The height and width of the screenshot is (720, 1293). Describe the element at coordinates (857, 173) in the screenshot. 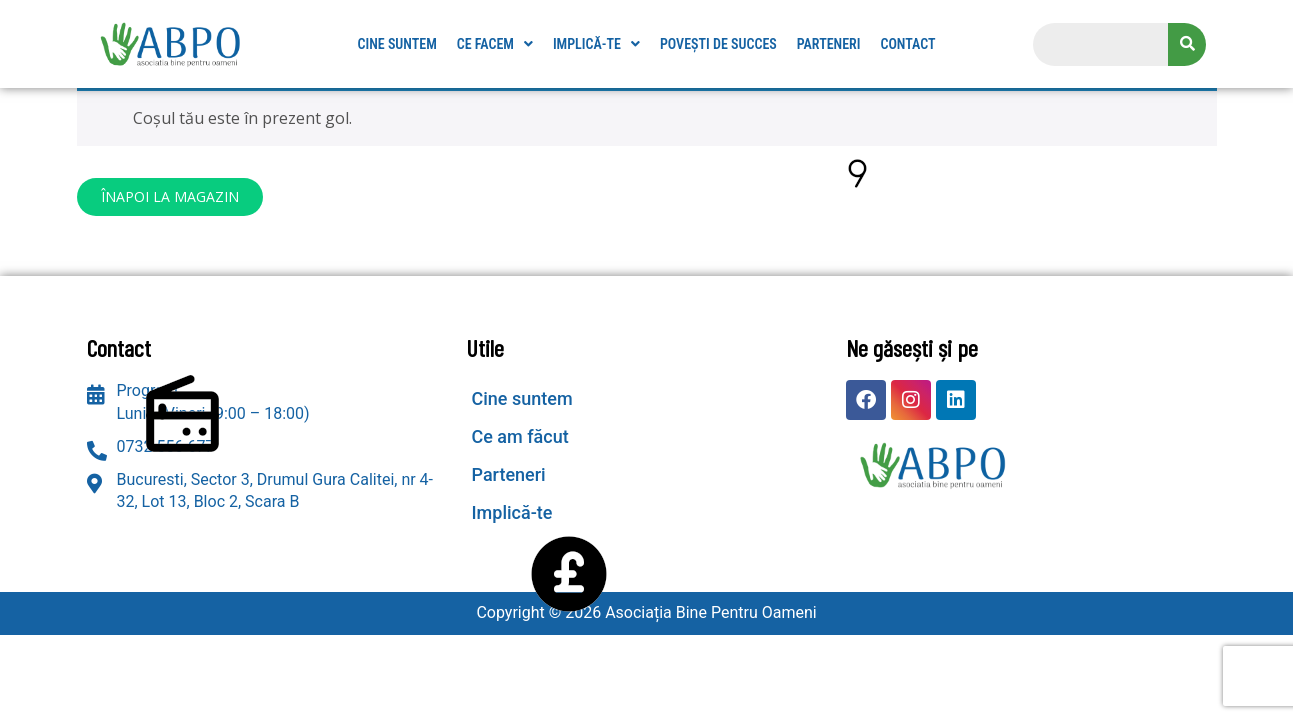

I see `indicates the number nine in a list or sequence` at that location.